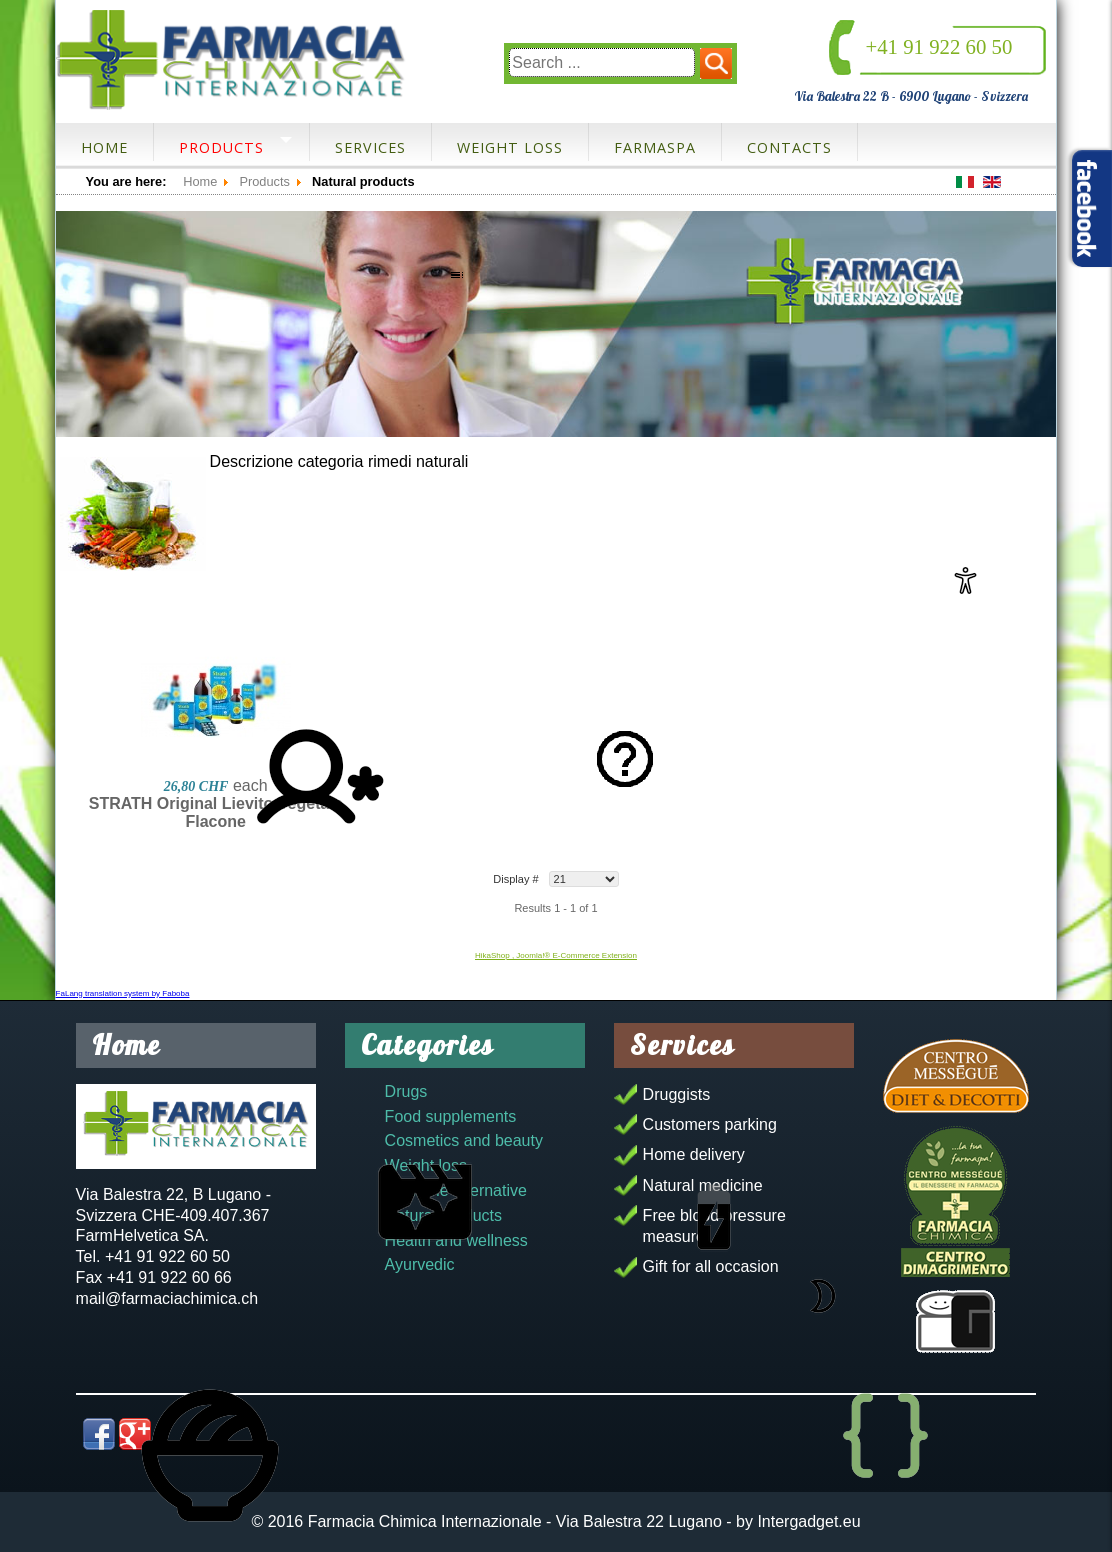 This screenshot has width=1112, height=1552. What do you see at coordinates (822, 1296) in the screenshot?
I see `toggle dark mode or night theme` at bounding box center [822, 1296].